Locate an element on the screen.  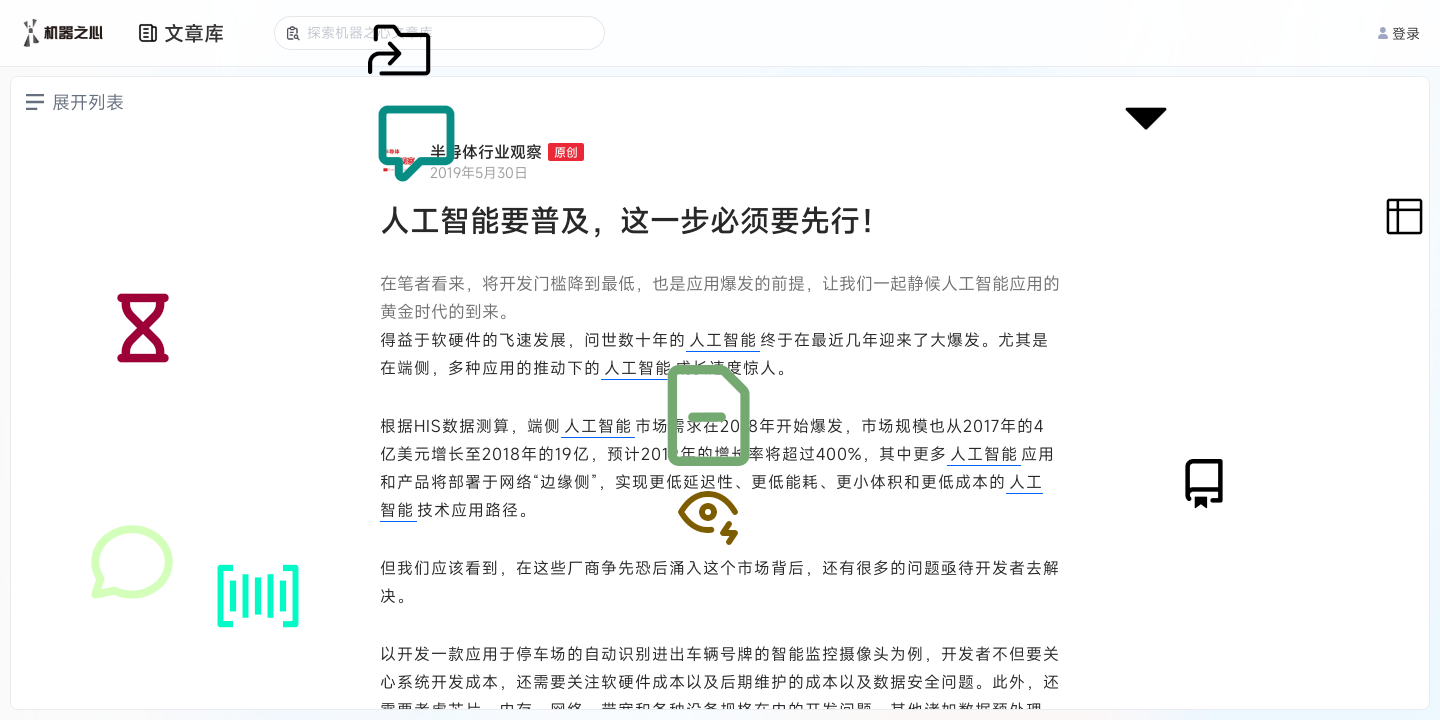
indicates a file has been removed or deleted is located at coordinates (705, 415).